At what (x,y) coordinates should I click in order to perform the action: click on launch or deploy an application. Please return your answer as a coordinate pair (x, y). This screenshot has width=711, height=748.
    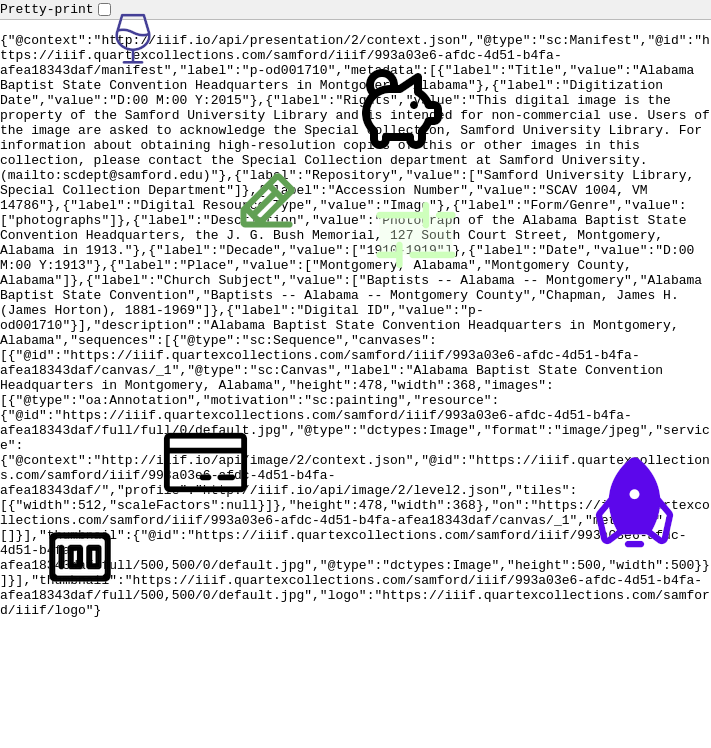
    Looking at the image, I should click on (634, 505).